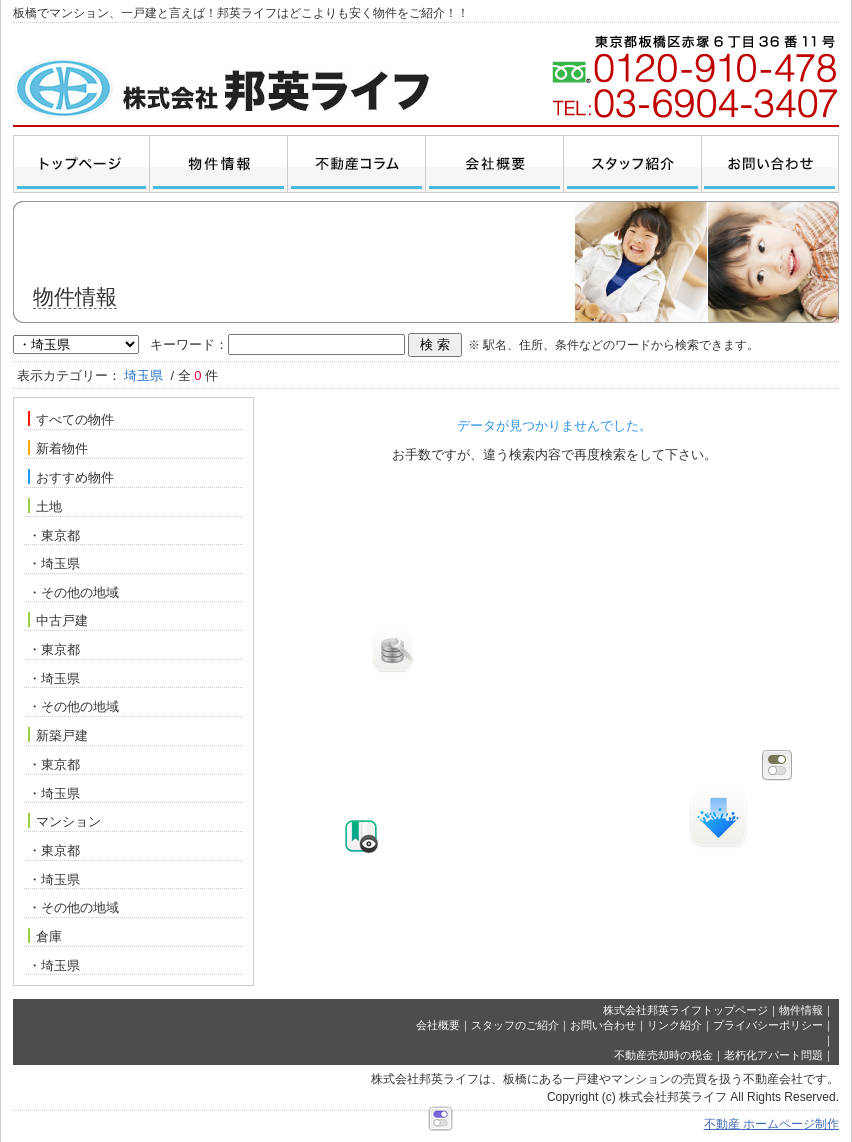  I want to click on open system tweaks or customization settings, so click(440, 1118).